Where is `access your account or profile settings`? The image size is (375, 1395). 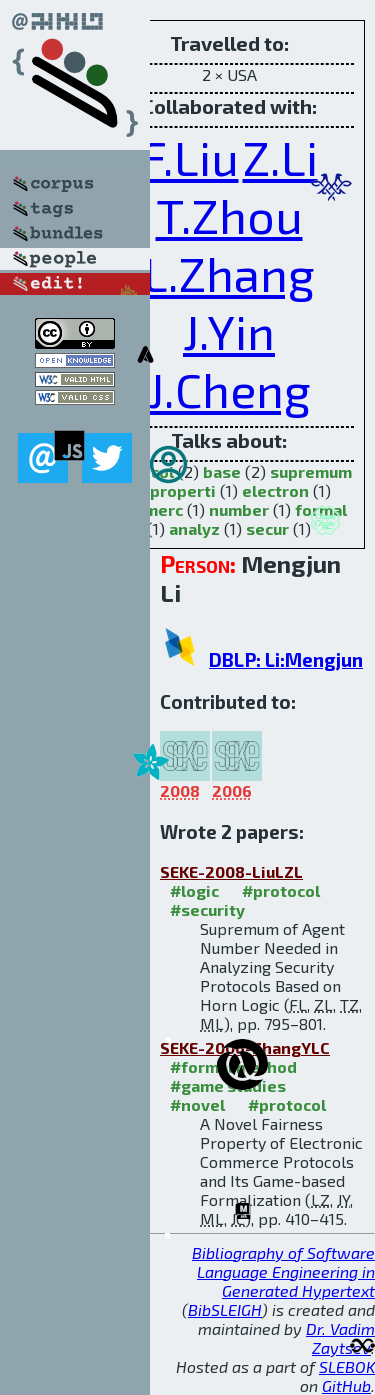
access your account or profile settings is located at coordinates (168, 464).